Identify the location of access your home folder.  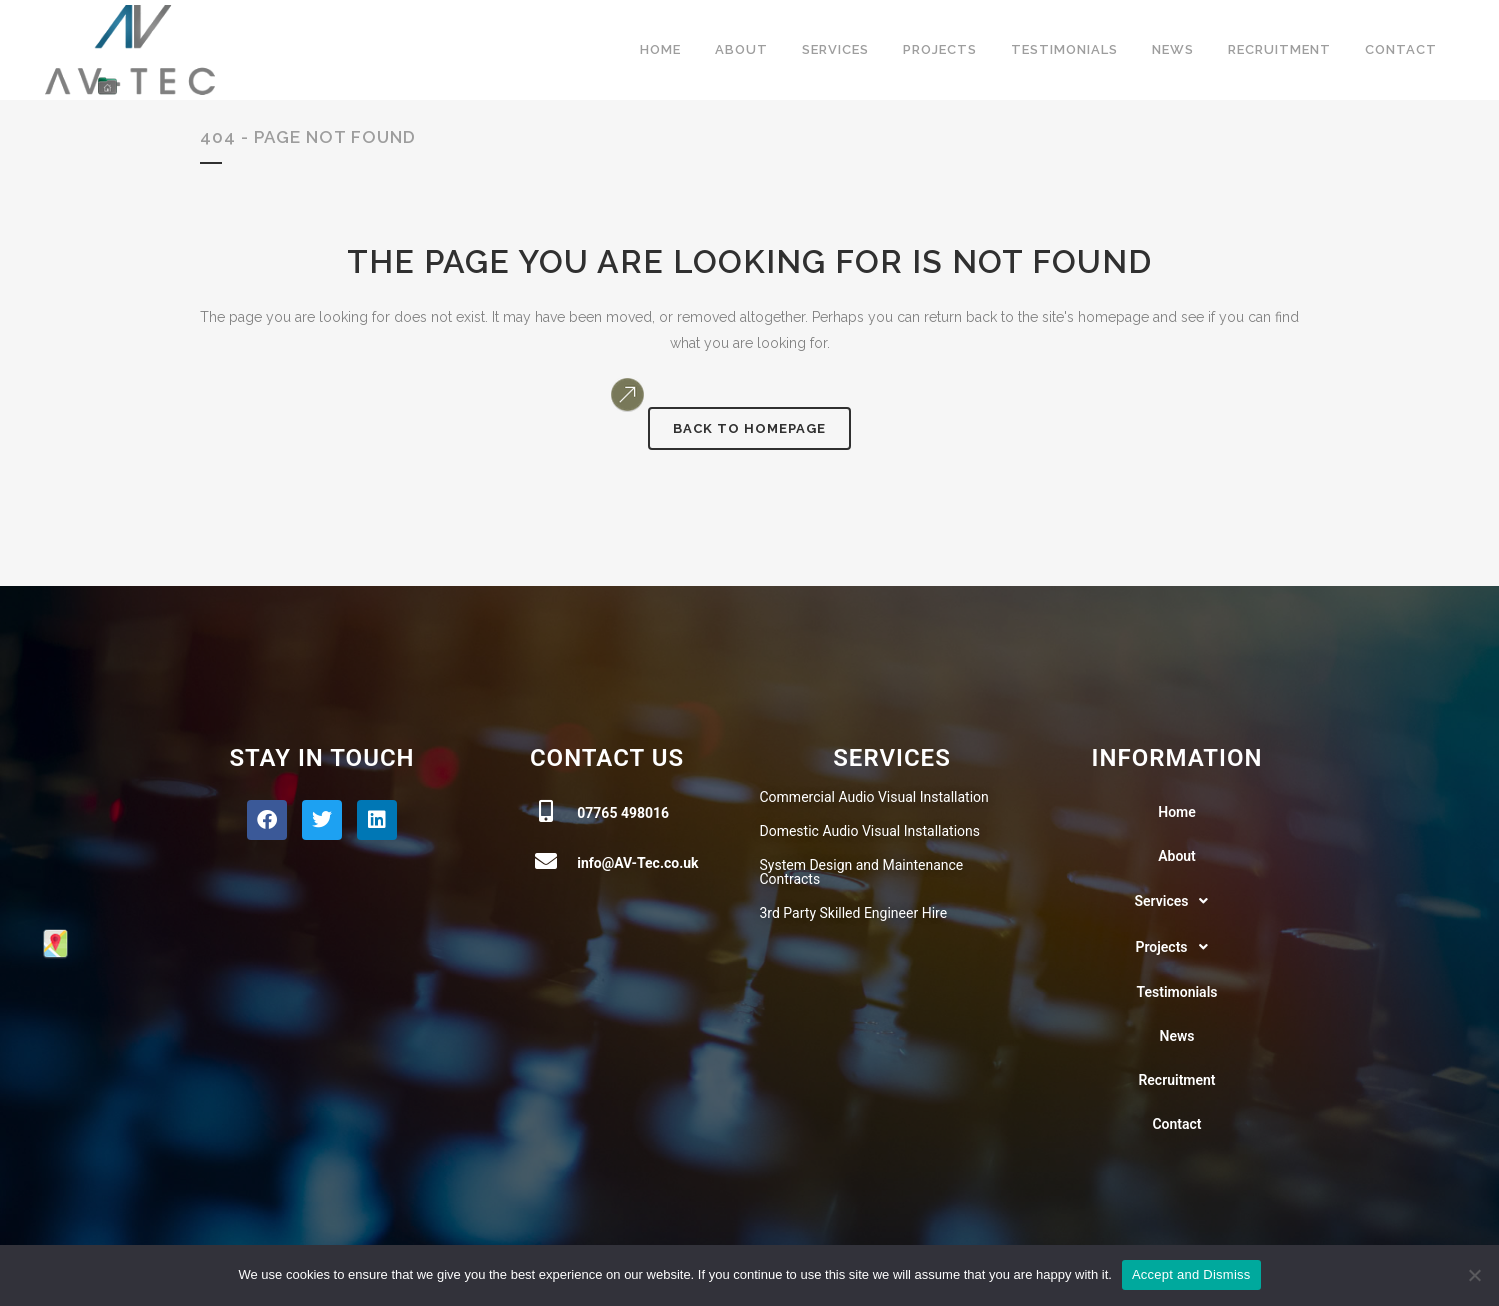
(107, 85).